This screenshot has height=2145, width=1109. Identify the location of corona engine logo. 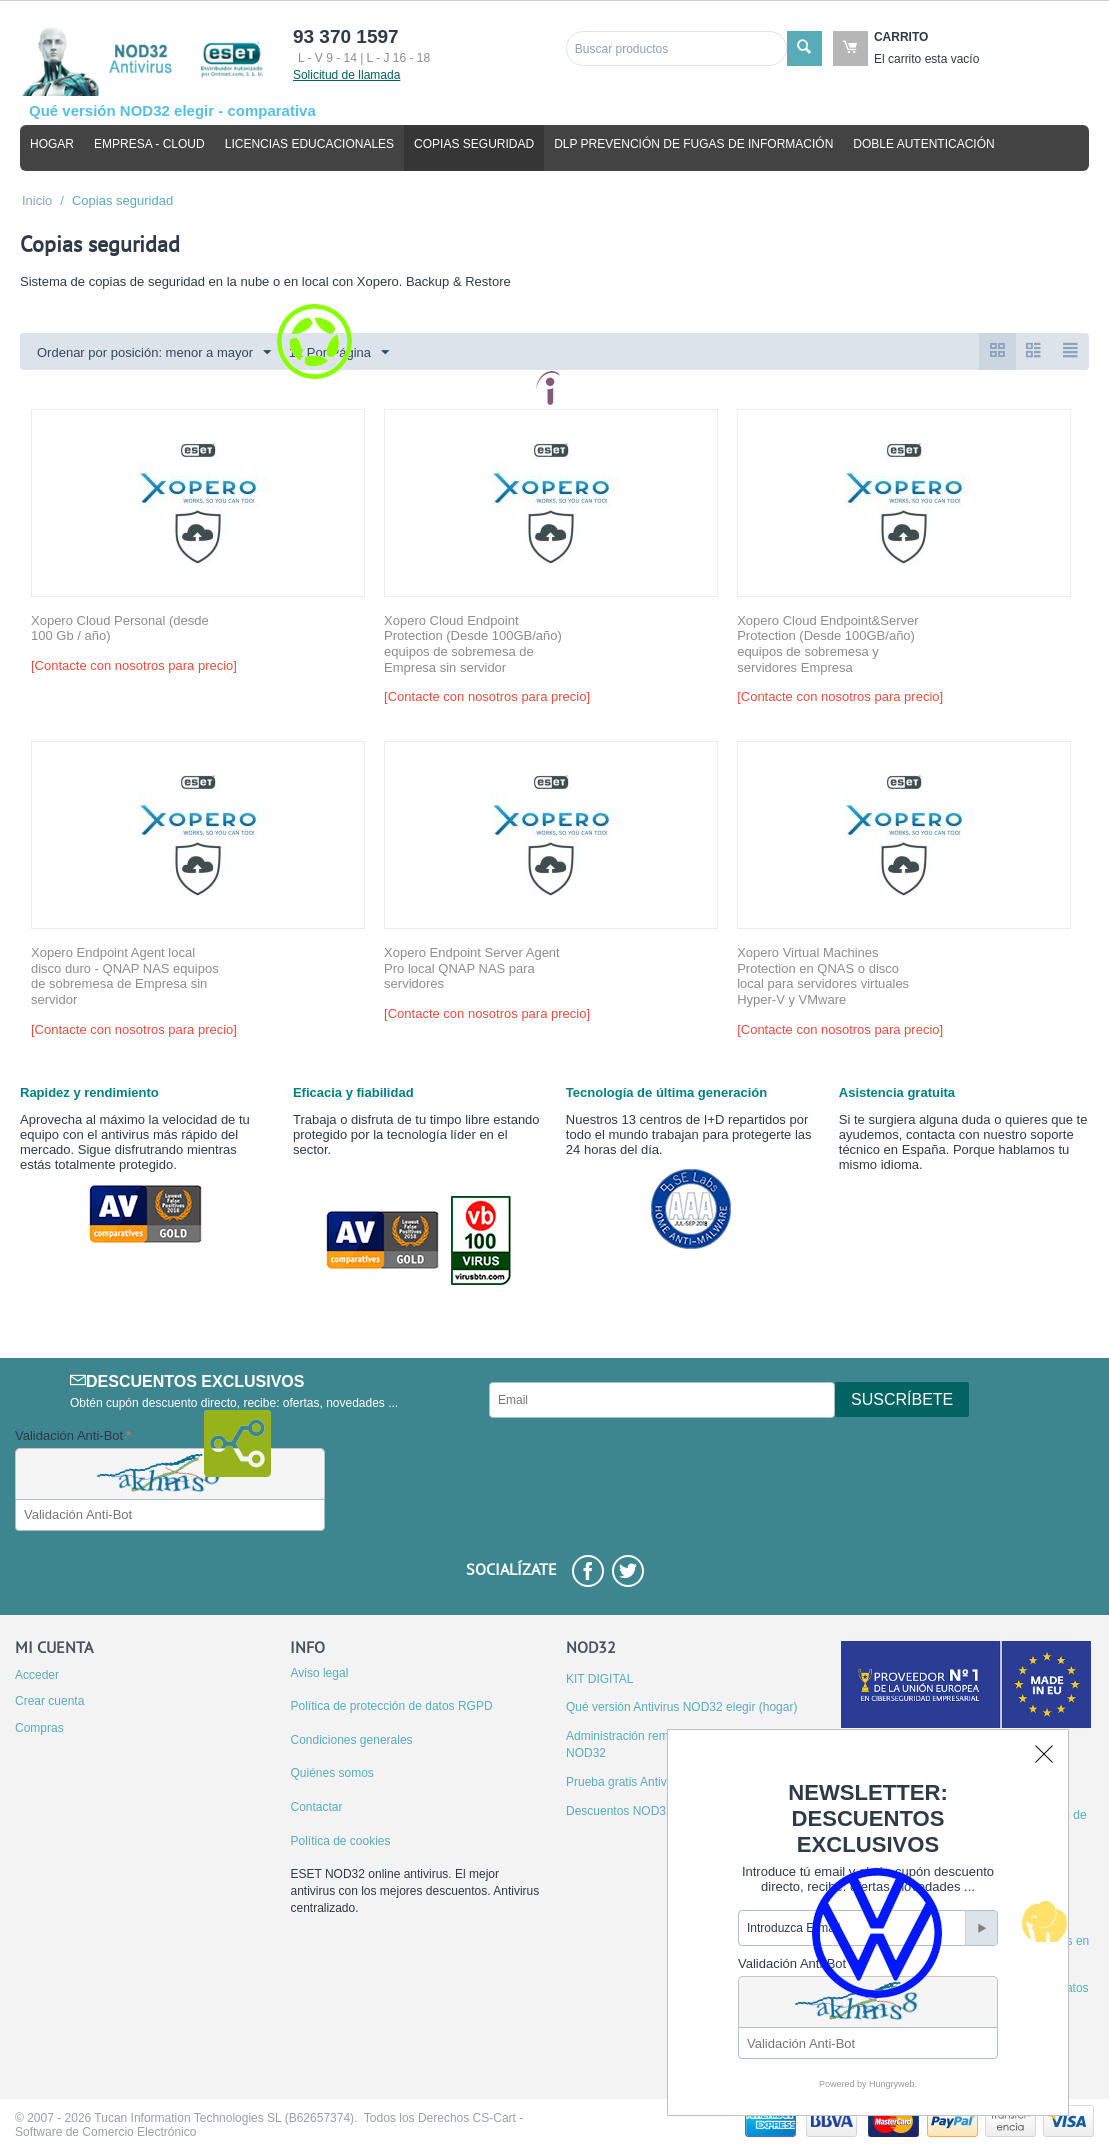
(314, 341).